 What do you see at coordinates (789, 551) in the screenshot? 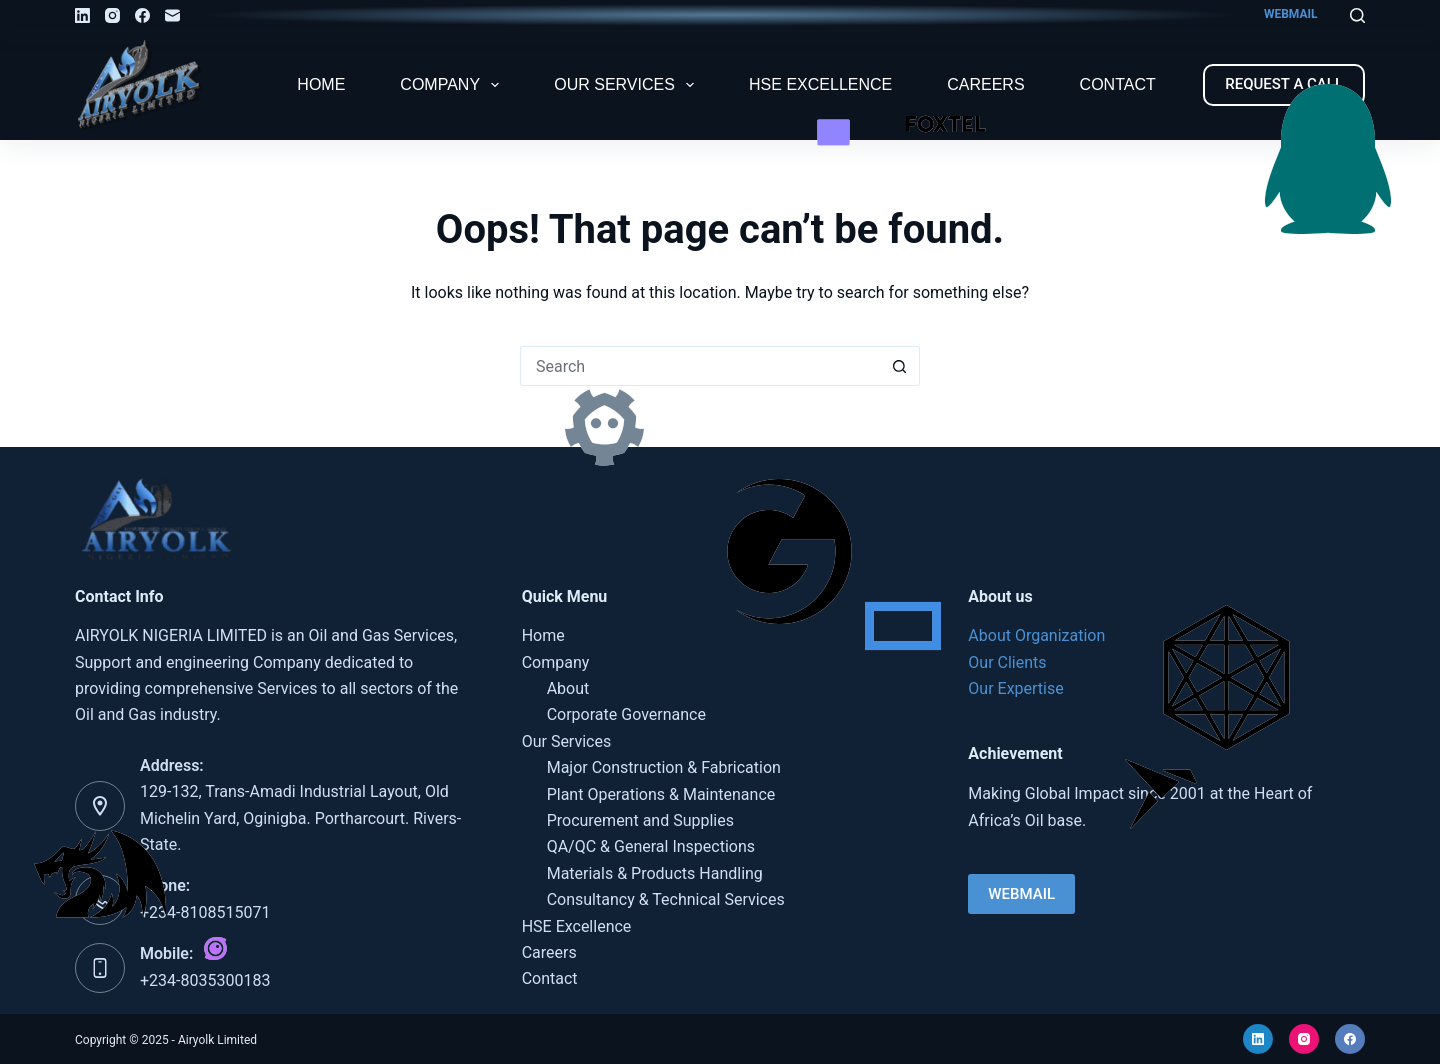
I see `gcore brand logo` at bounding box center [789, 551].